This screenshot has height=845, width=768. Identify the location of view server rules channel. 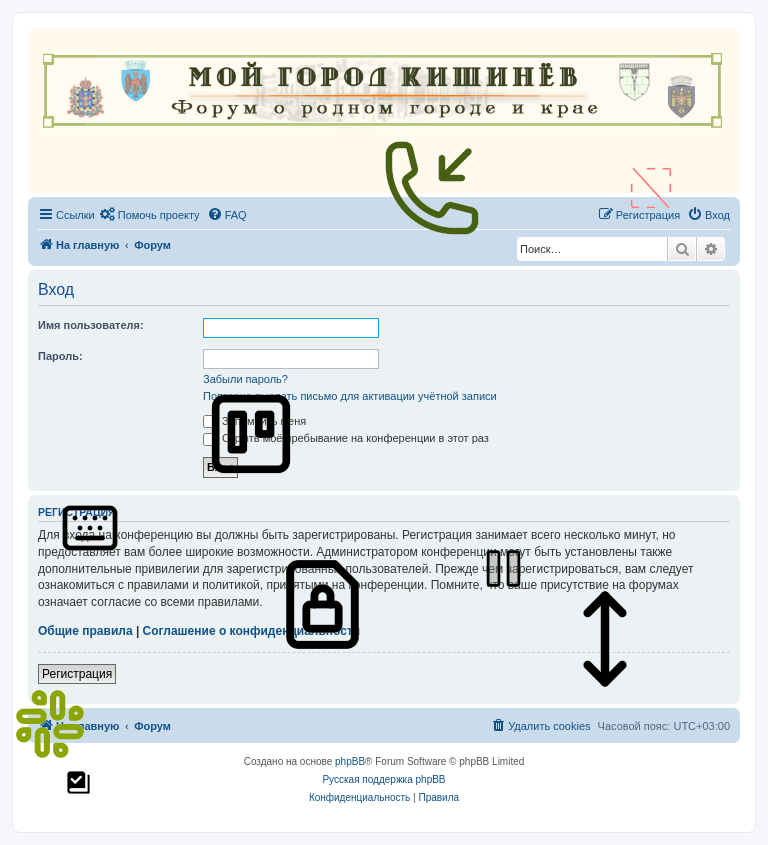
(78, 782).